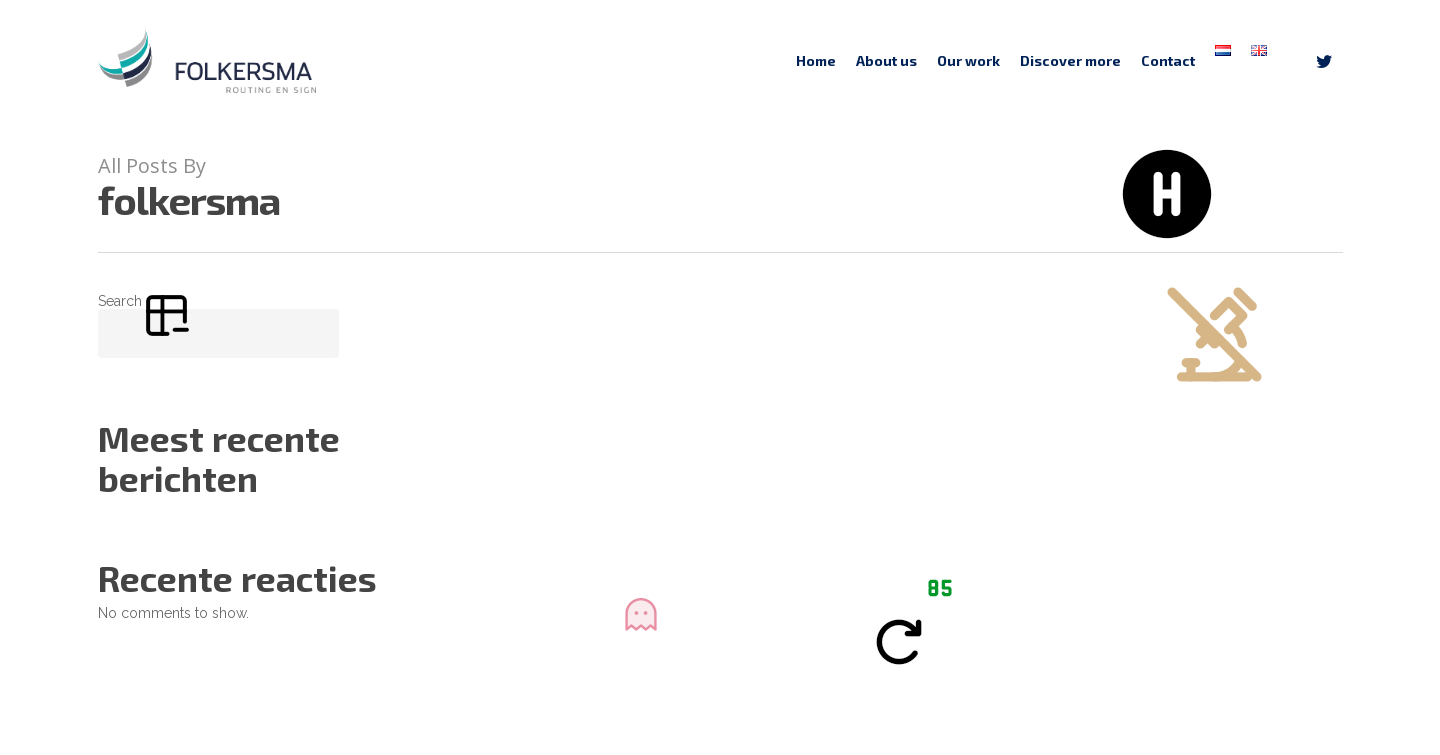 This screenshot has width=1440, height=755. Describe the element at coordinates (641, 615) in the screenshot. I see `toggle ghost mode or invisible status` at that location.